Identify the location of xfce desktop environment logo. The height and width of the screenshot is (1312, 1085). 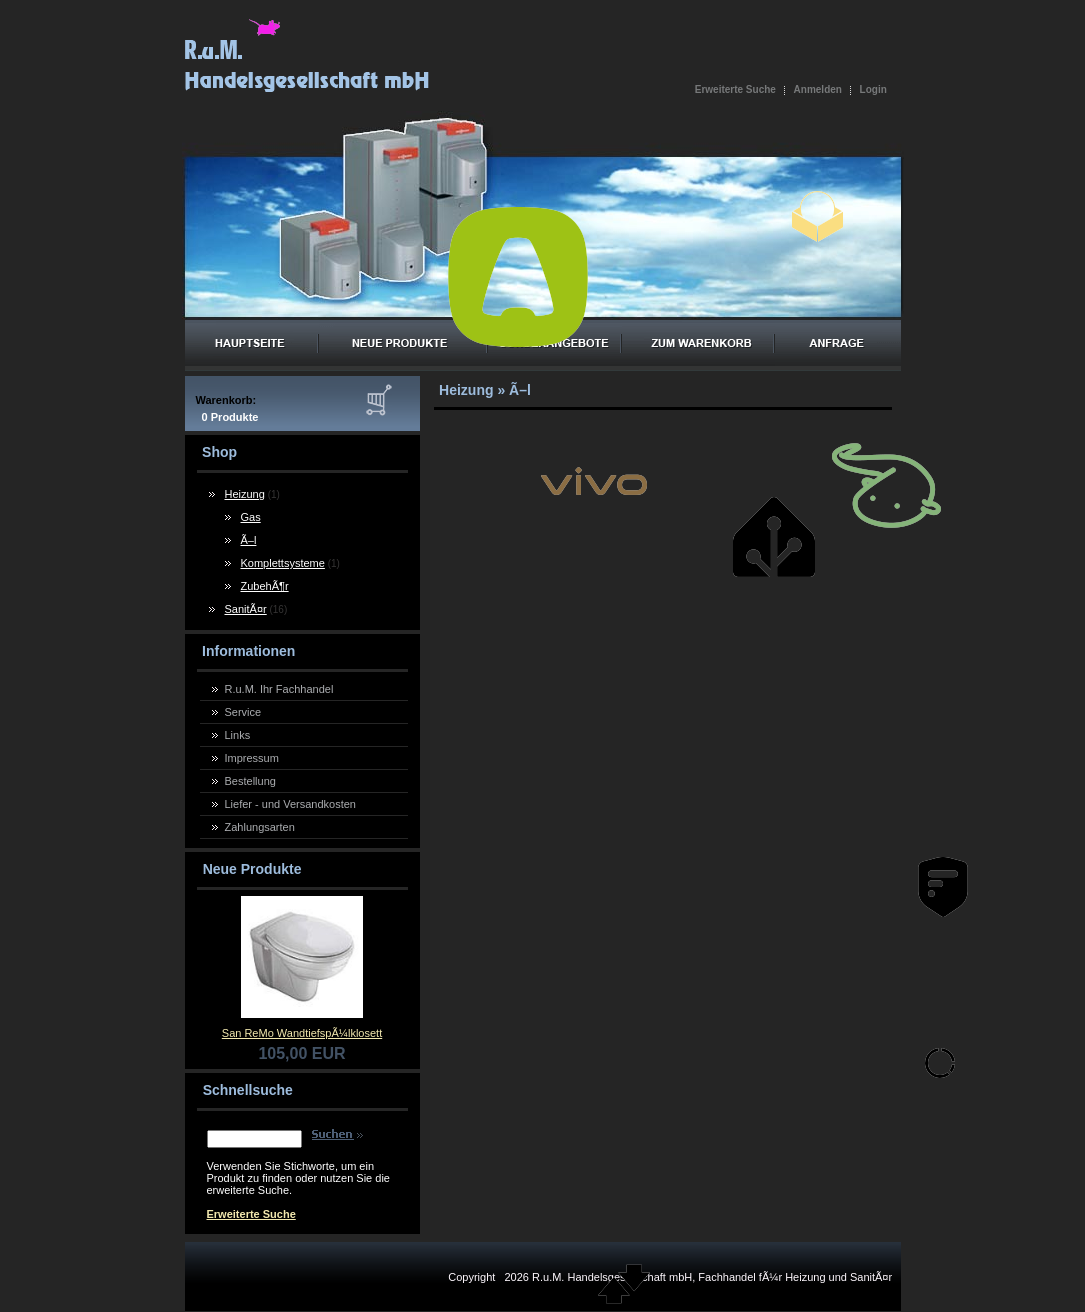
(264, 27).